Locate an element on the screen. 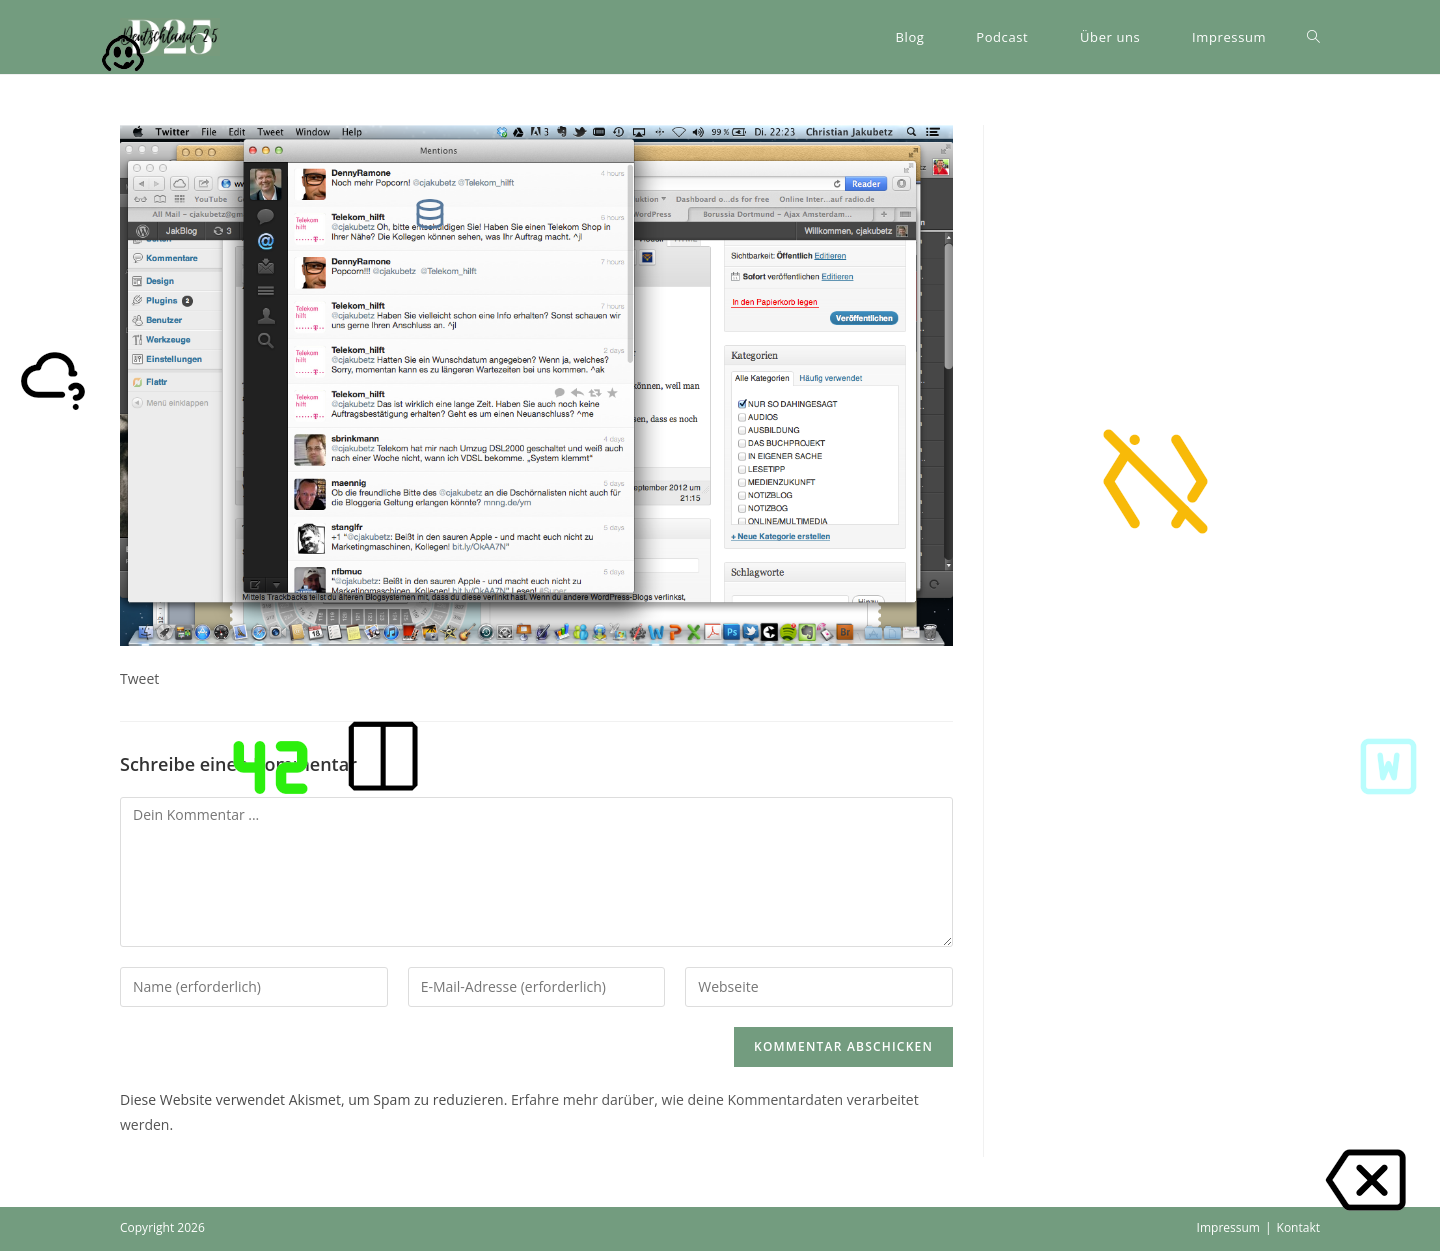 Image resolution: width=1440 pixels, height=1251 pixels. access database or data storage is located at coordinates (430, 214).